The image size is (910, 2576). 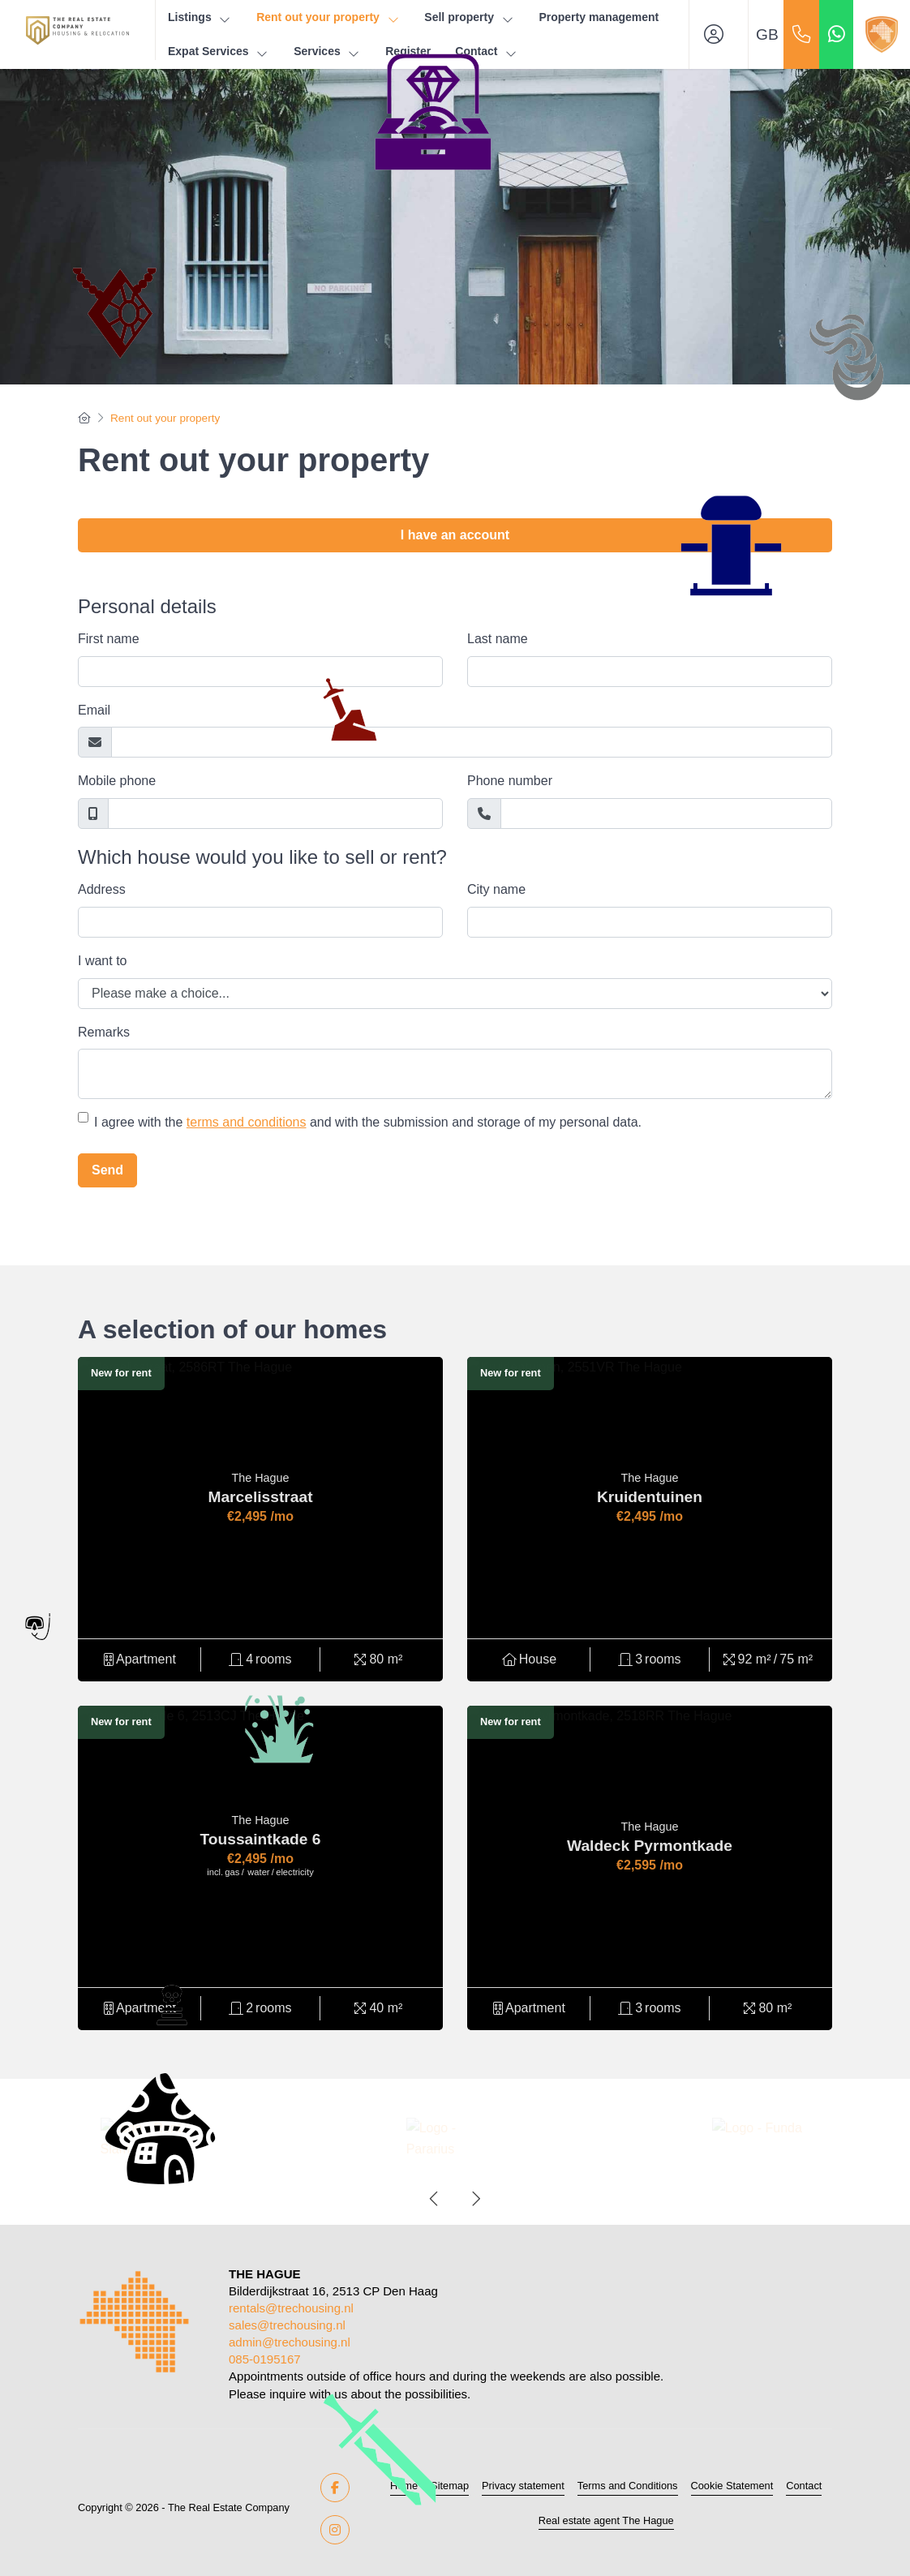 What do you see at coordinates (348, 709) in the screenshot?
I see `access legendary or rare items` at bounding box center [348, 709].